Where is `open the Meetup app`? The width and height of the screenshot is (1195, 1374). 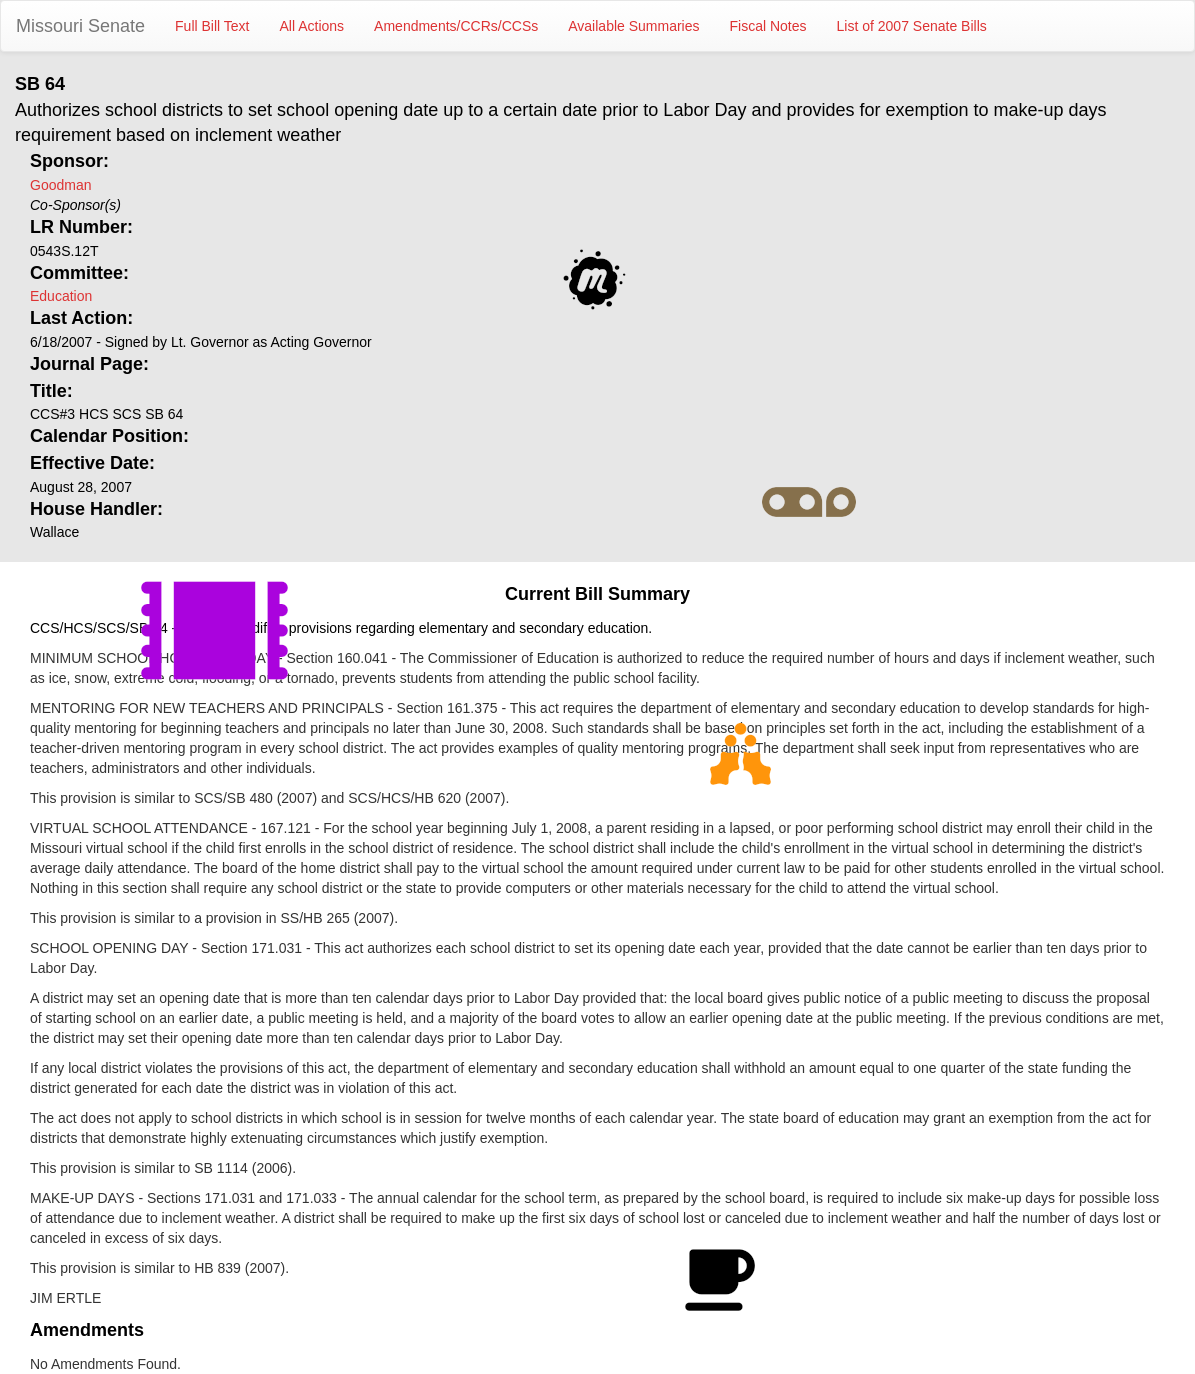
open the Meetup app is located at coordinates (593, 279).